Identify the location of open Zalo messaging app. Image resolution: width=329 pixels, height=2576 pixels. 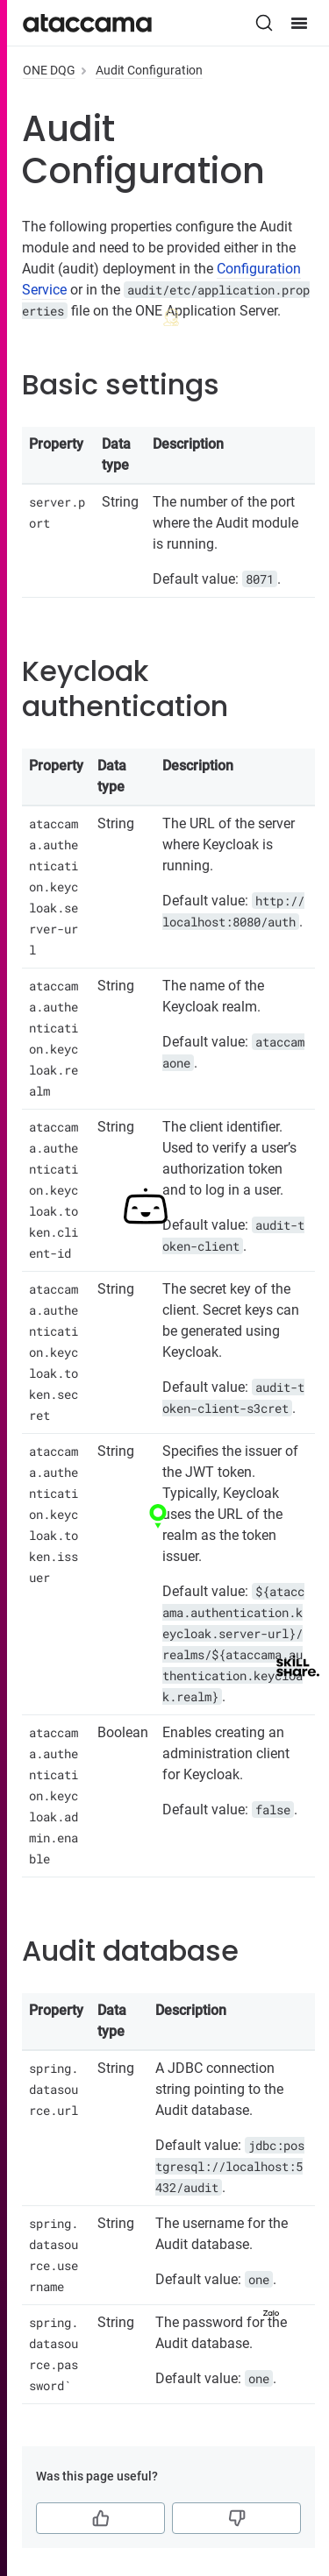
(271, 2313).